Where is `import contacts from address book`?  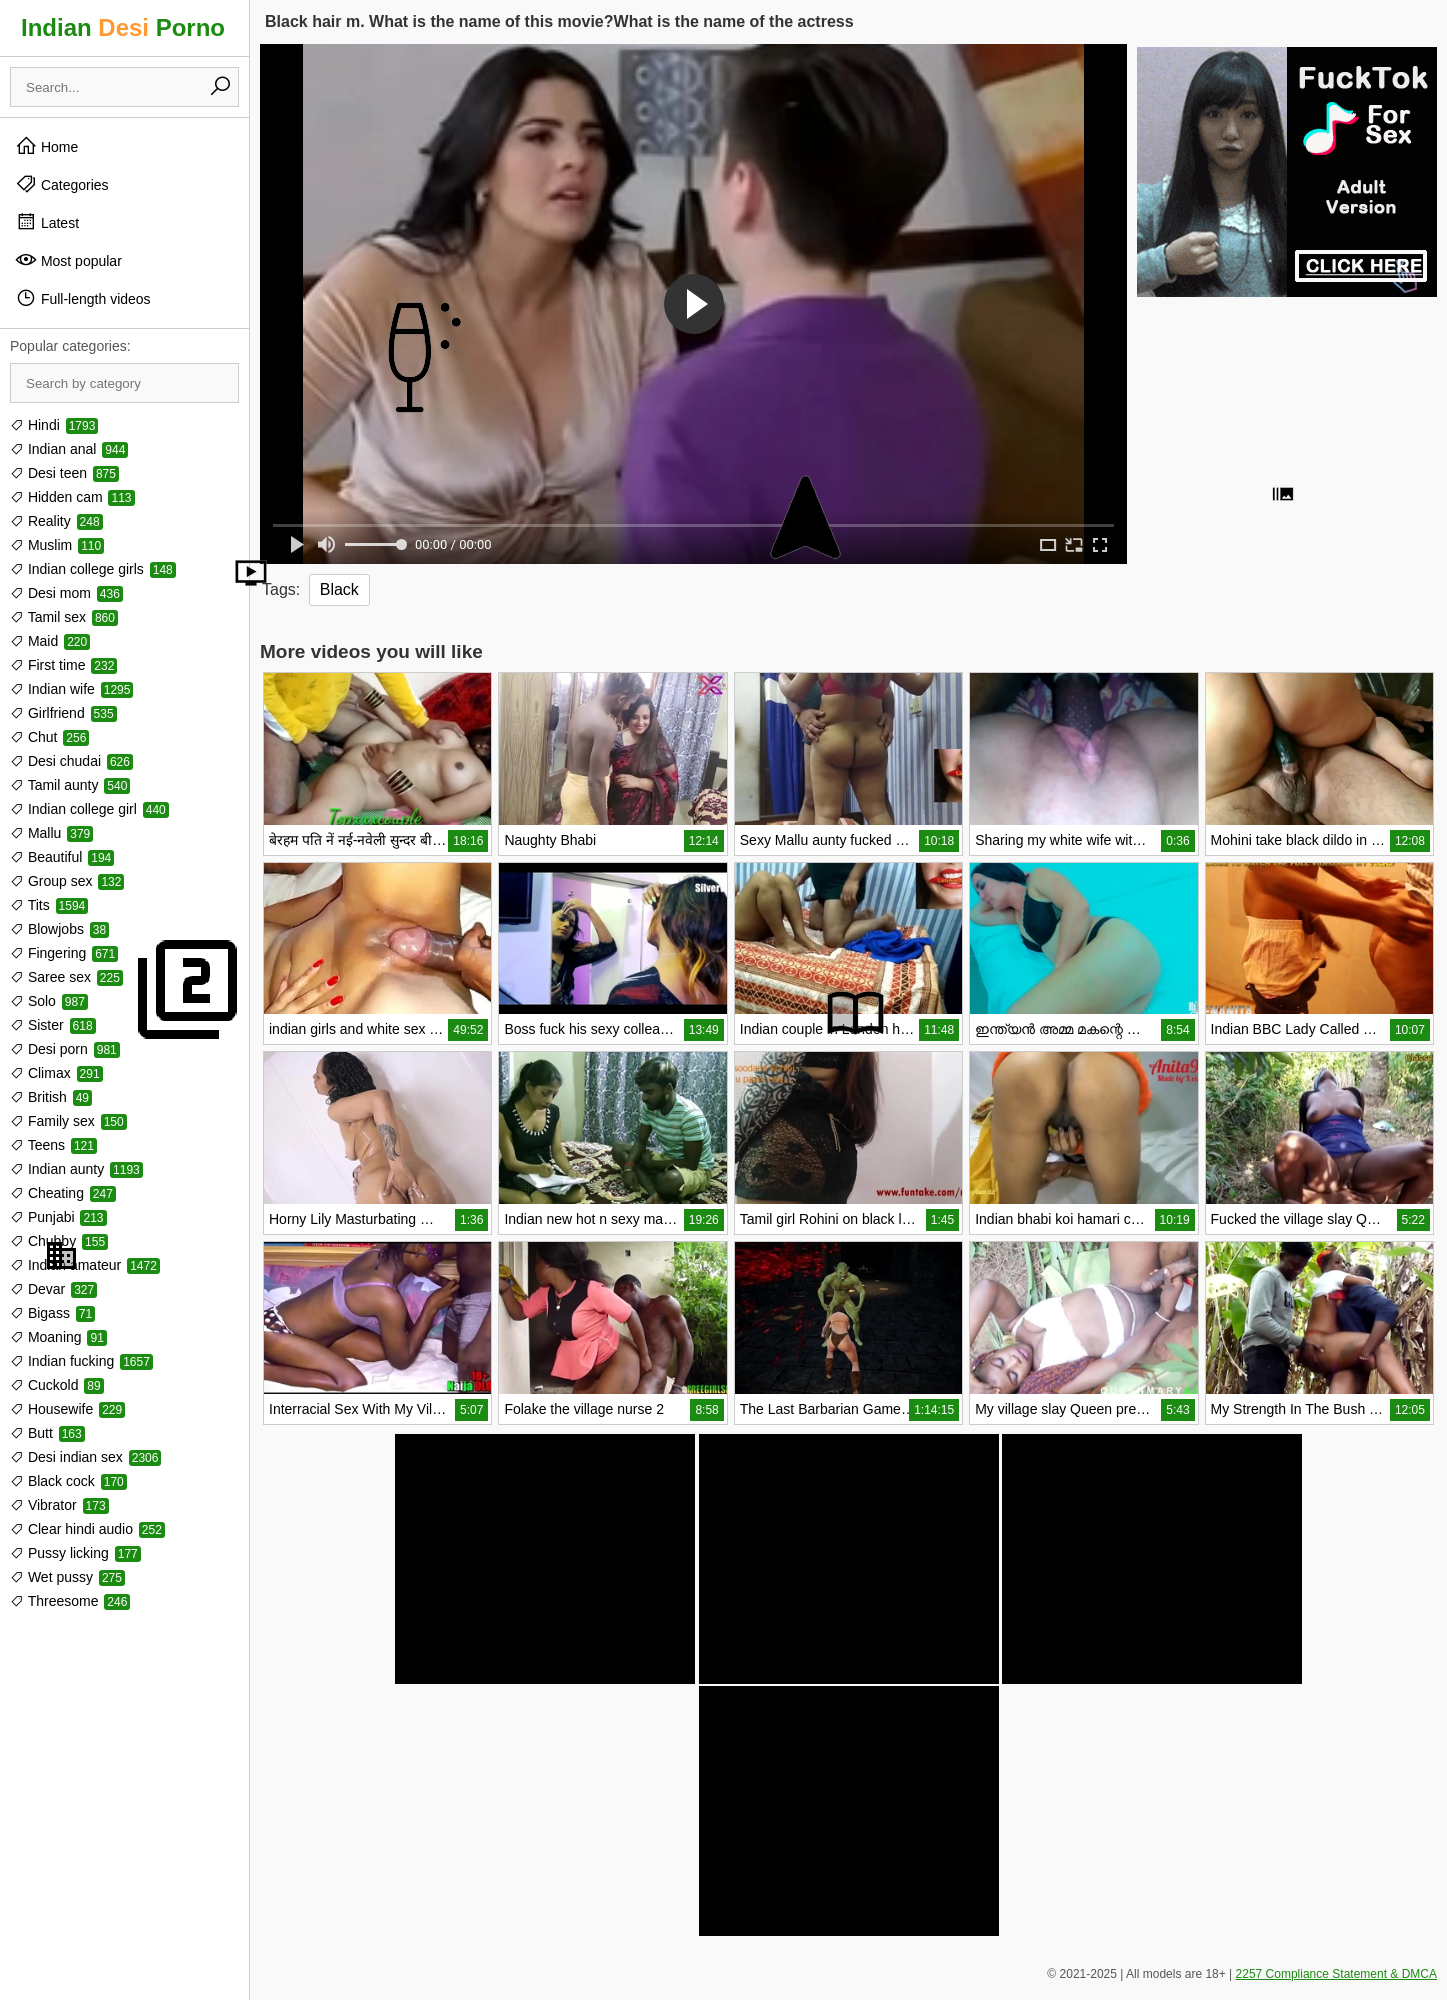
import contacts from address book is located at coordinates (855, 1010).